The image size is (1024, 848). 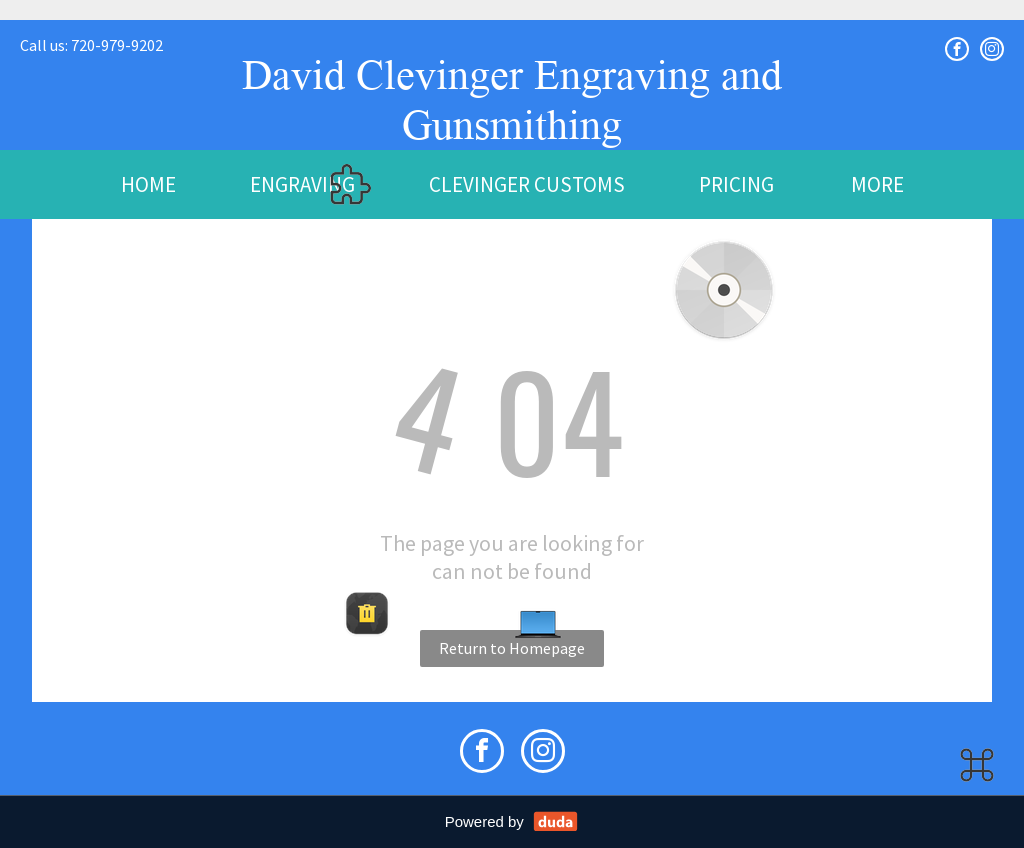 What do you see at coordinates (724, 290) in the screenshot?
I see `unmount or eject a cd/dvd disc` at bounding box center [724, 290].